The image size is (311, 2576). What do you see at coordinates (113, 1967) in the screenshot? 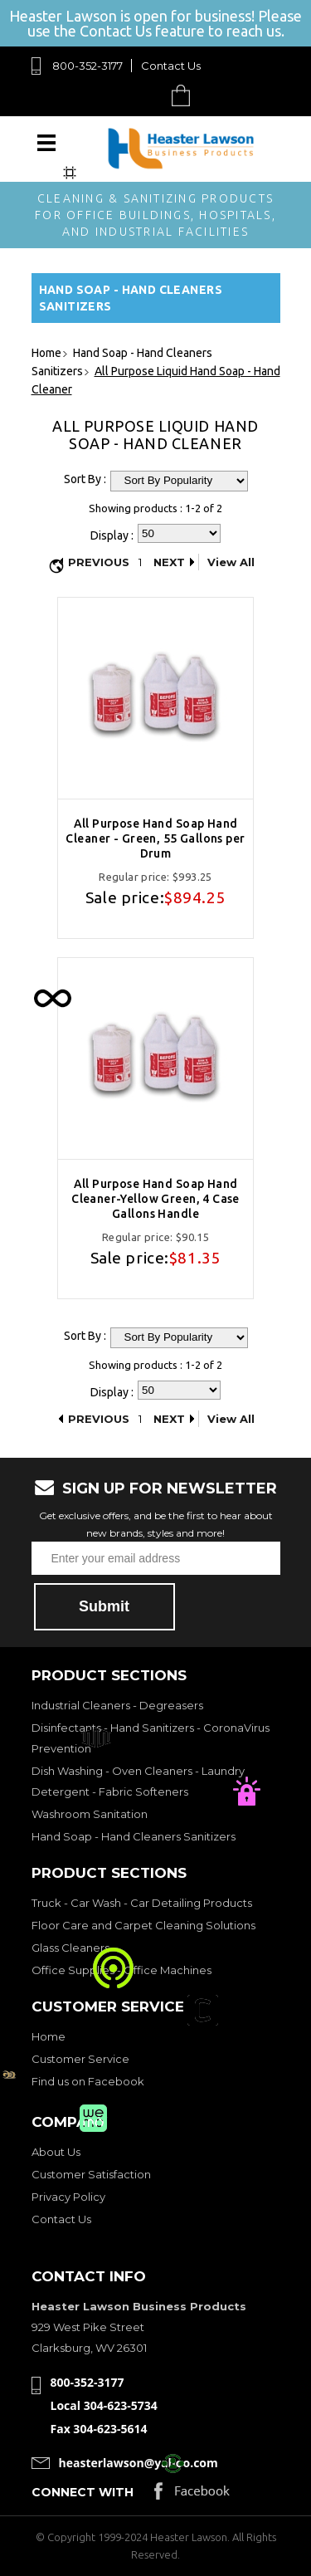
I see `tqdm python progress bar library logo` at bounding box center [113, 1967].